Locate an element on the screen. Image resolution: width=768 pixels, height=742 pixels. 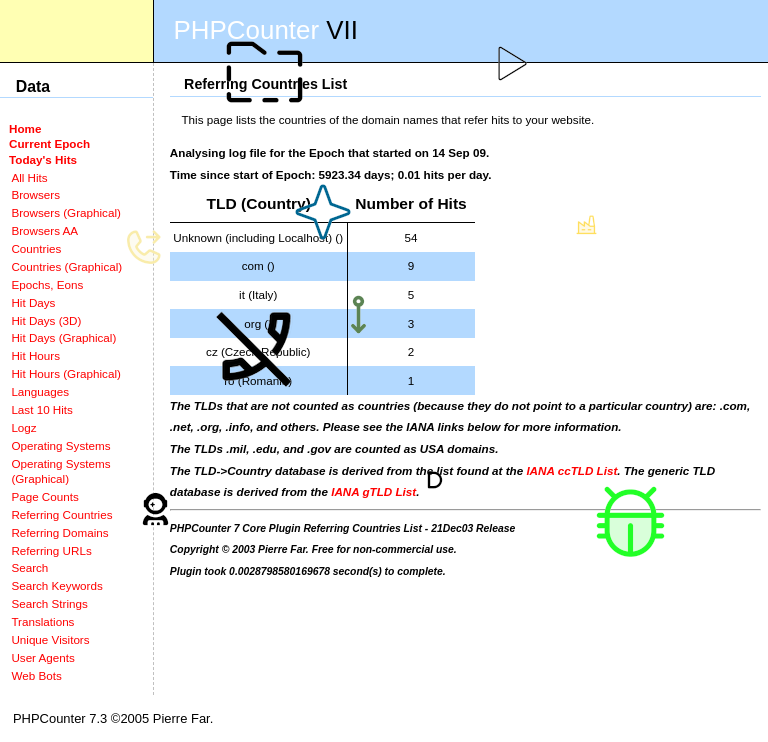
play media or start playback is located at coordinates (508, 63).